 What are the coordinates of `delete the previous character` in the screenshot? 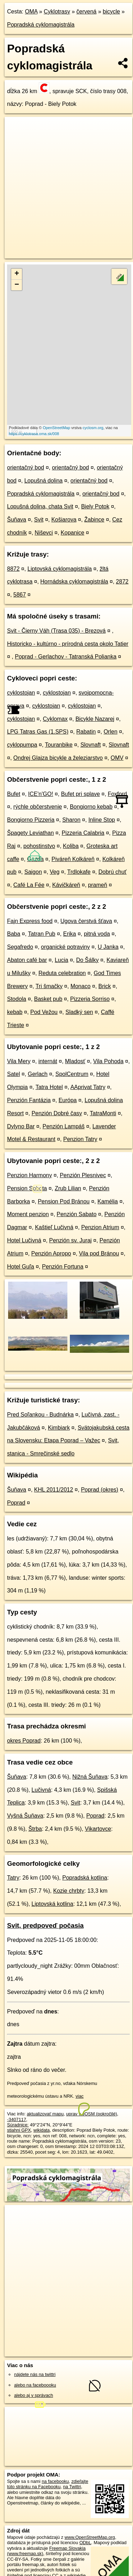 It's located at (37, 1189).